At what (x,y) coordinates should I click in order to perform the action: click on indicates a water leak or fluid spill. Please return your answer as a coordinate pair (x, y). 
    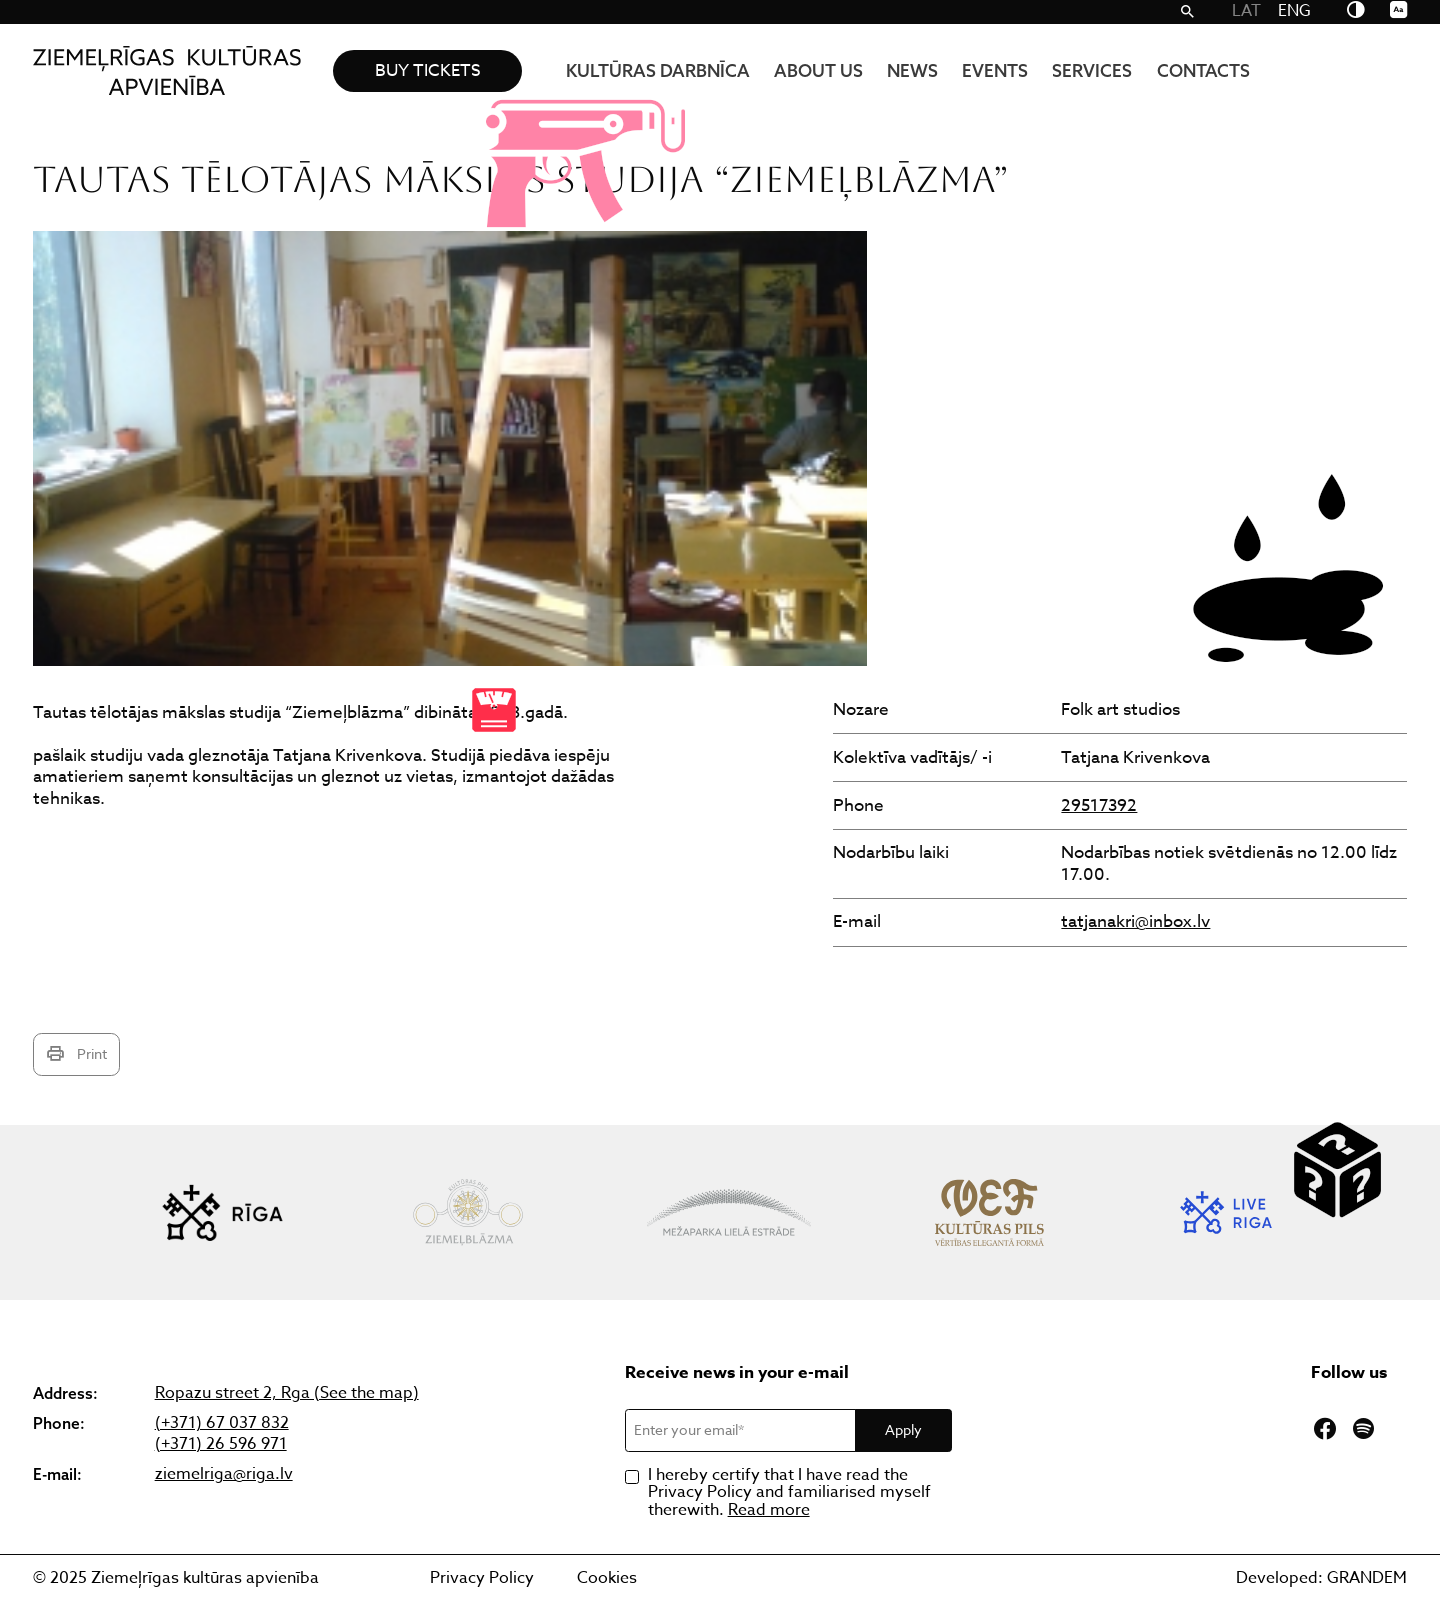
    Looking at the image, I should click on (1286, 565).